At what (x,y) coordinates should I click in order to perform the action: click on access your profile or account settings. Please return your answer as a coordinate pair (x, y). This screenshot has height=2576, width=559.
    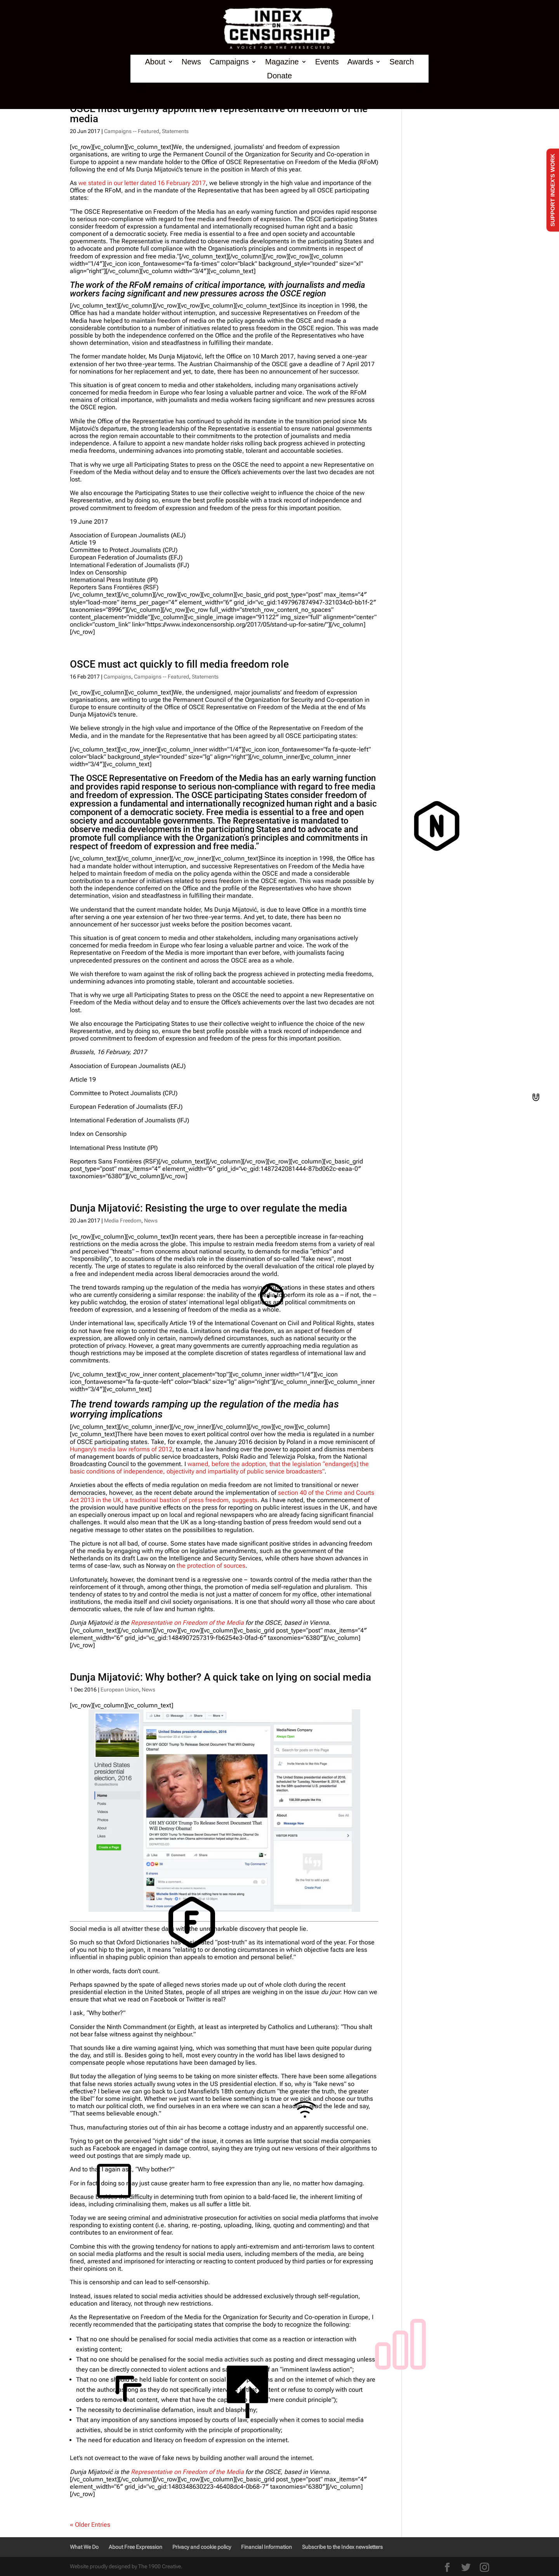
    Looking at the image, I should click on (272, 1295).